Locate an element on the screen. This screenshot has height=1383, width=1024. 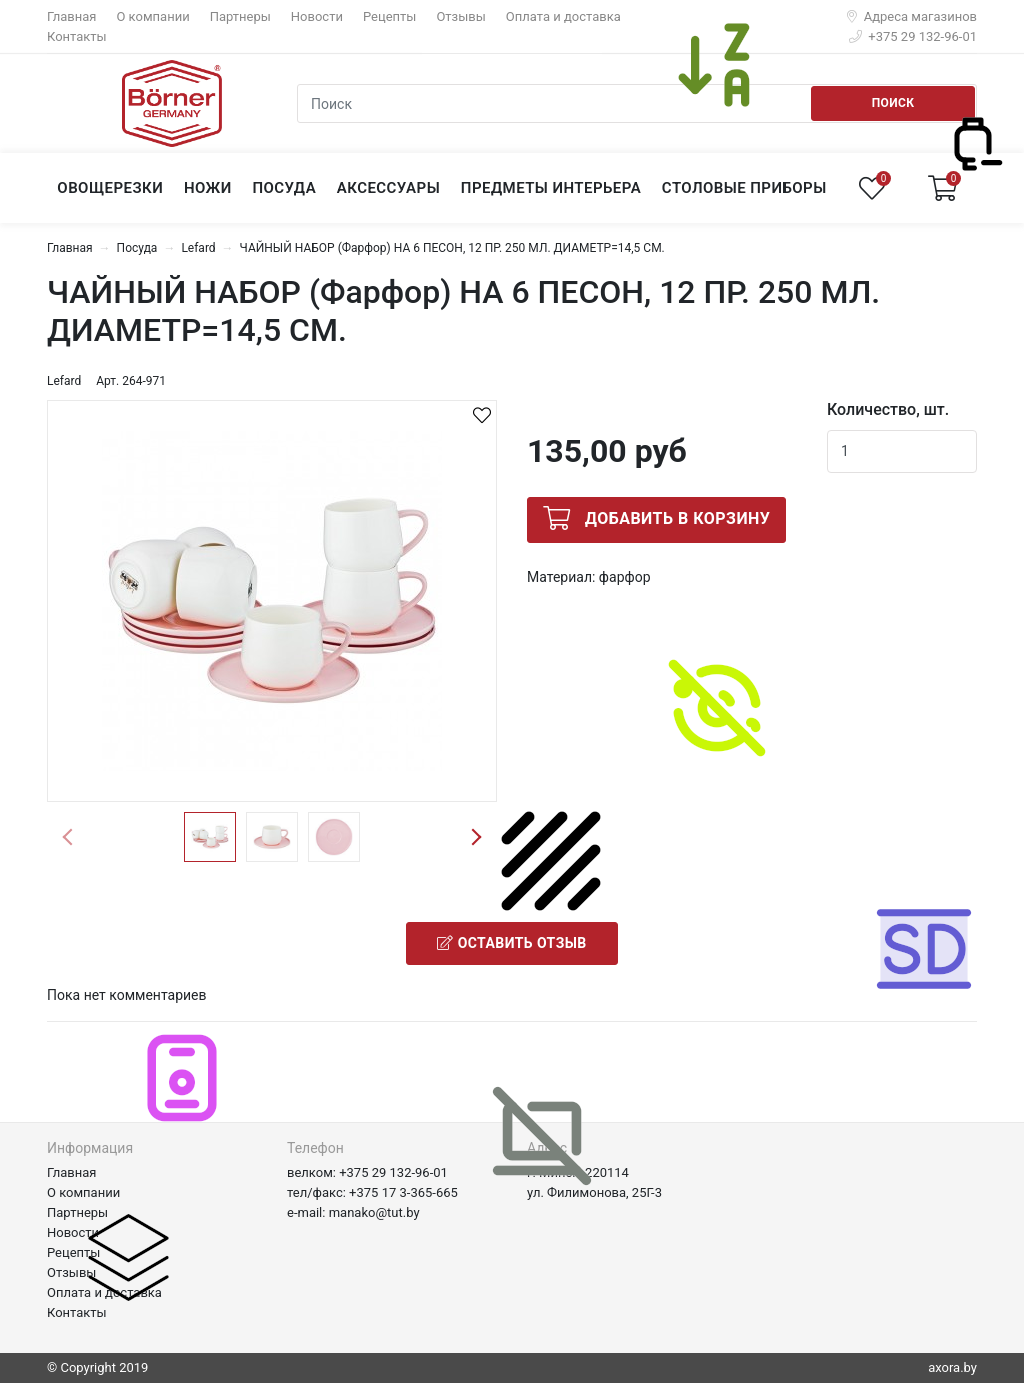
remove a paired smartwatch is located at coordinates (973, 144).